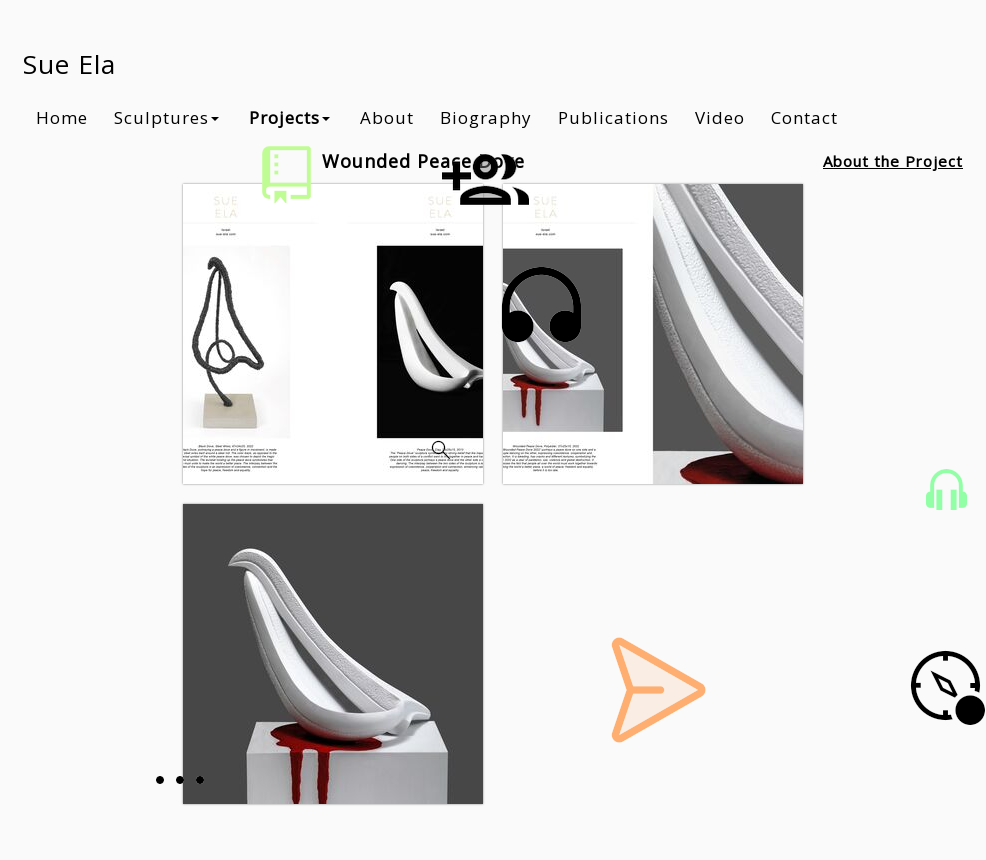 This screenshot has height=860, width=986. What do you see at coordinates (485, 179) in the screenshot?
I see `add a new member to a group` at bounding box center [485, 179].